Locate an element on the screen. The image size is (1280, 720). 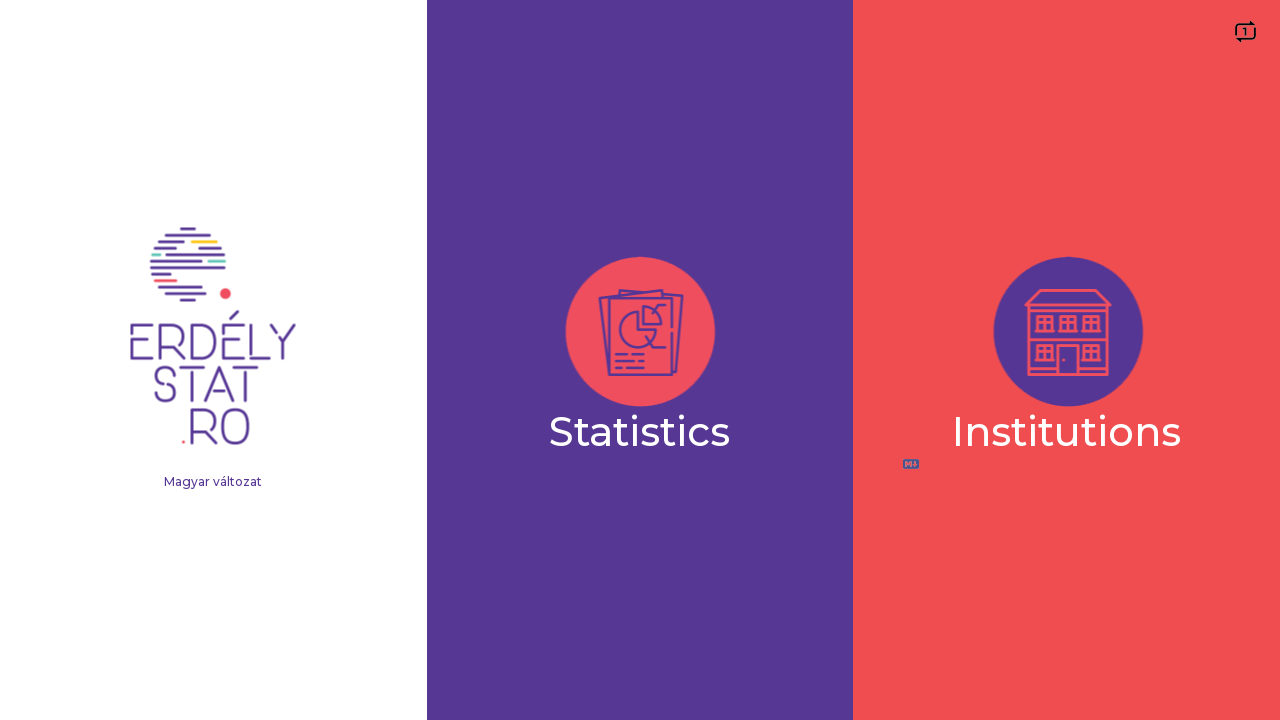
repeat the current track is located at coordinates (1245, 31).